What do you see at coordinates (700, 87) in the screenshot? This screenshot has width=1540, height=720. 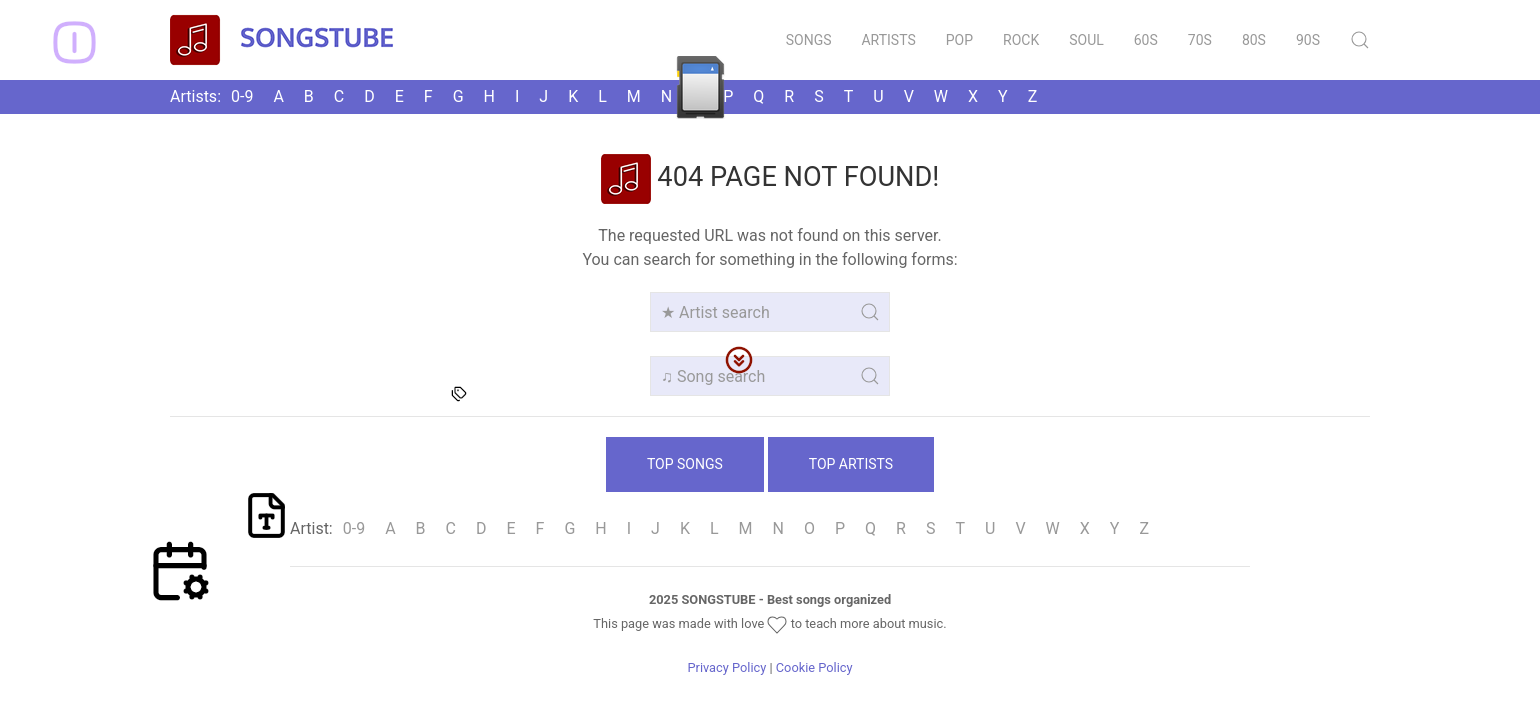 I see `access SD card or memory card storage` at bounding box center [700, 87].